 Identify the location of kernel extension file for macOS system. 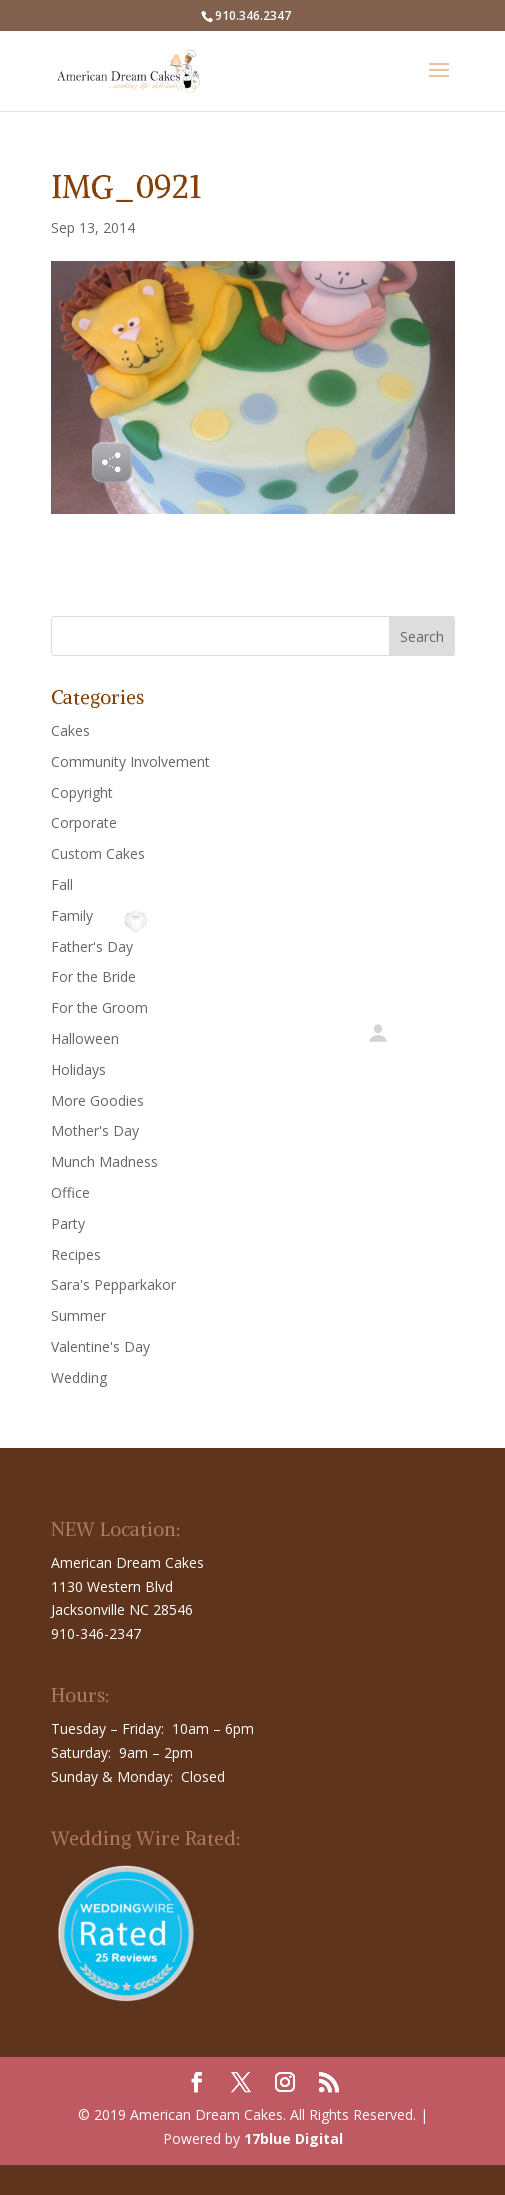
(135, 921).